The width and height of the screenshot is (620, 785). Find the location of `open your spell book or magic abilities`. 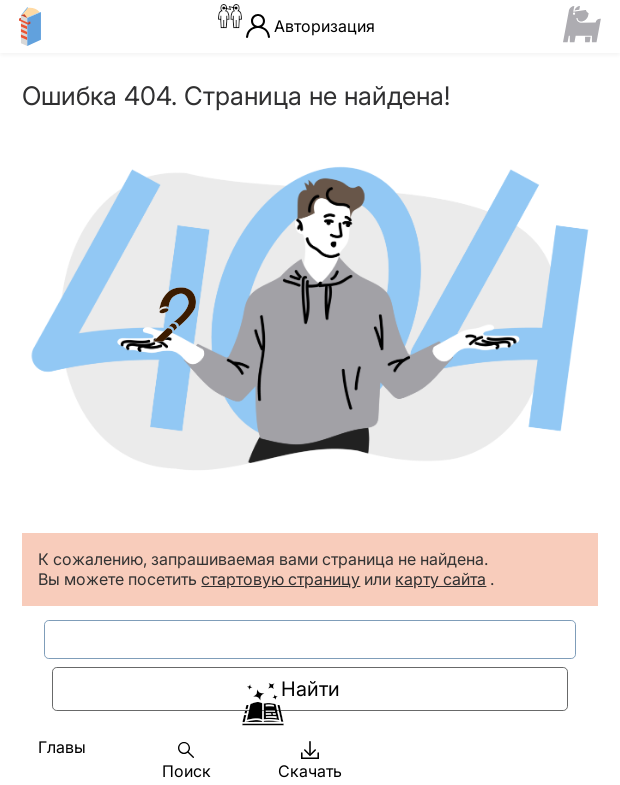

open your spell book or magic abilities is located at coordinates (263, 704).